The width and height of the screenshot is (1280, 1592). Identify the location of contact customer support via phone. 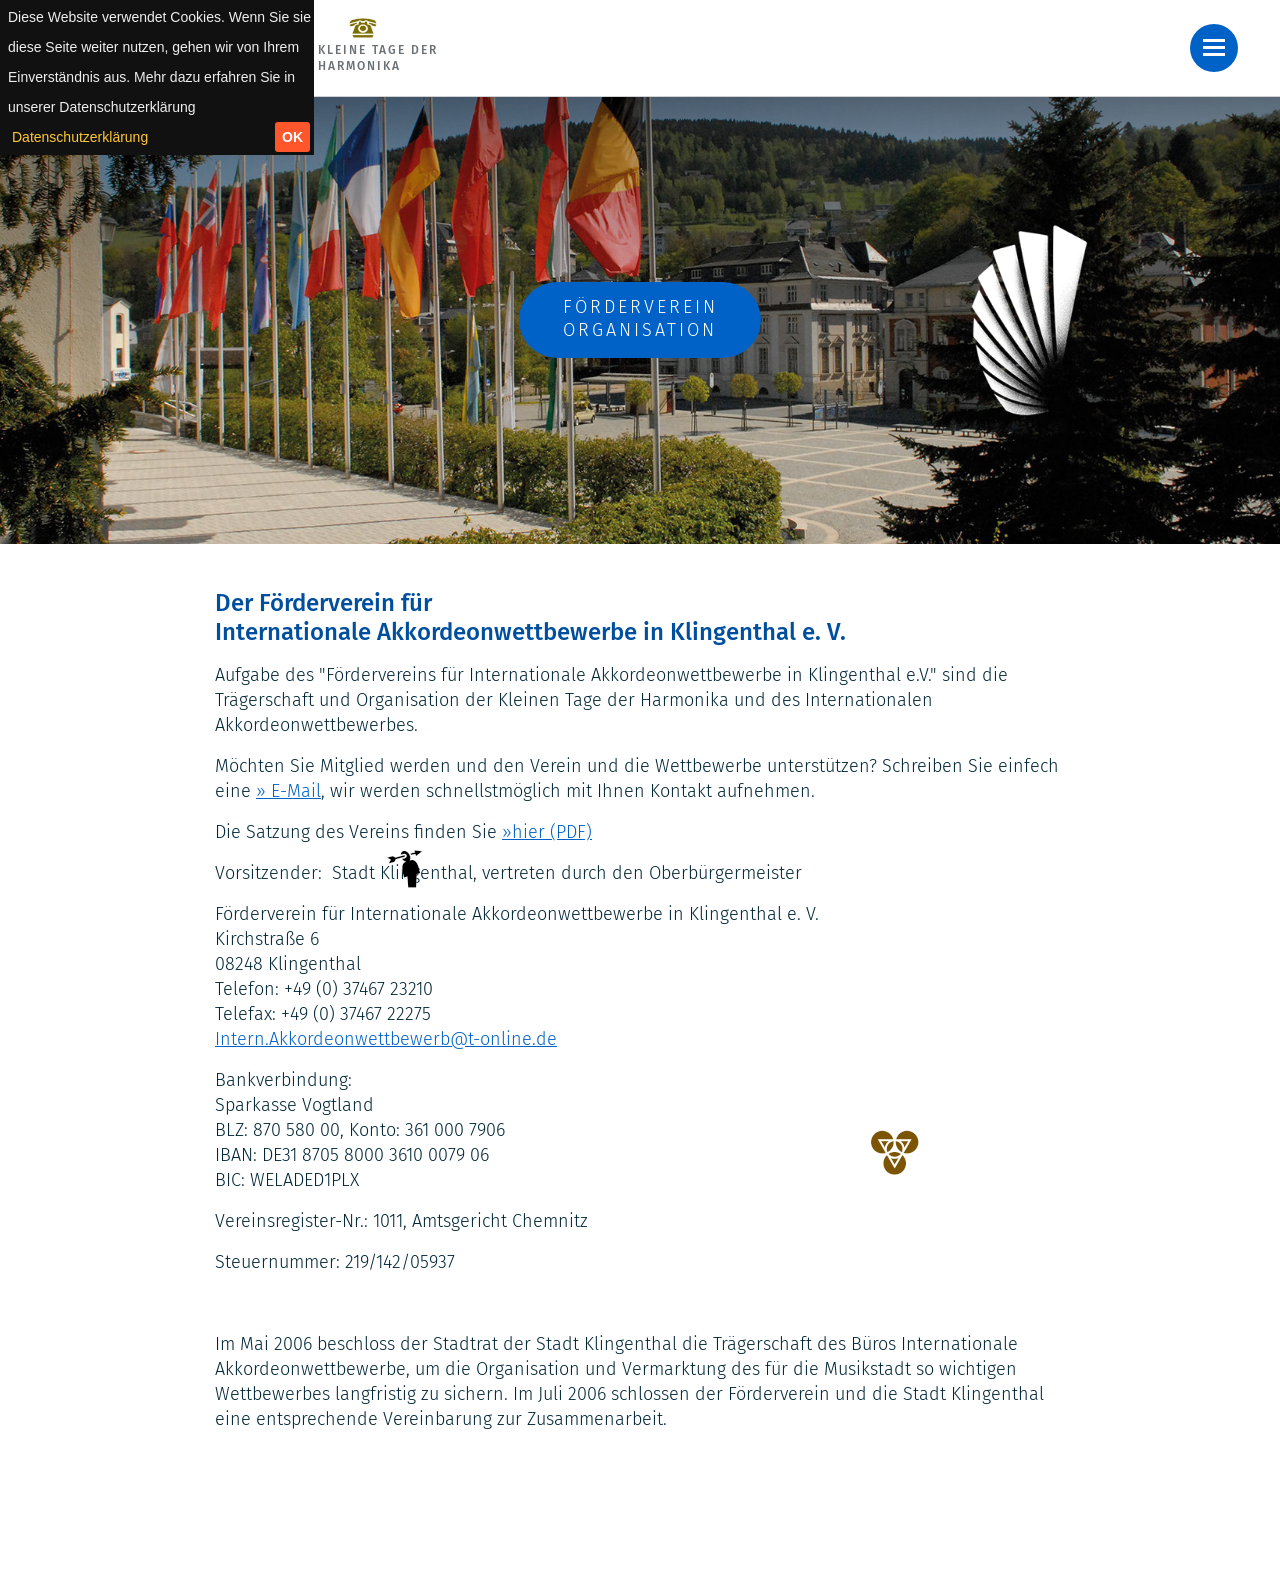
(363, 28).